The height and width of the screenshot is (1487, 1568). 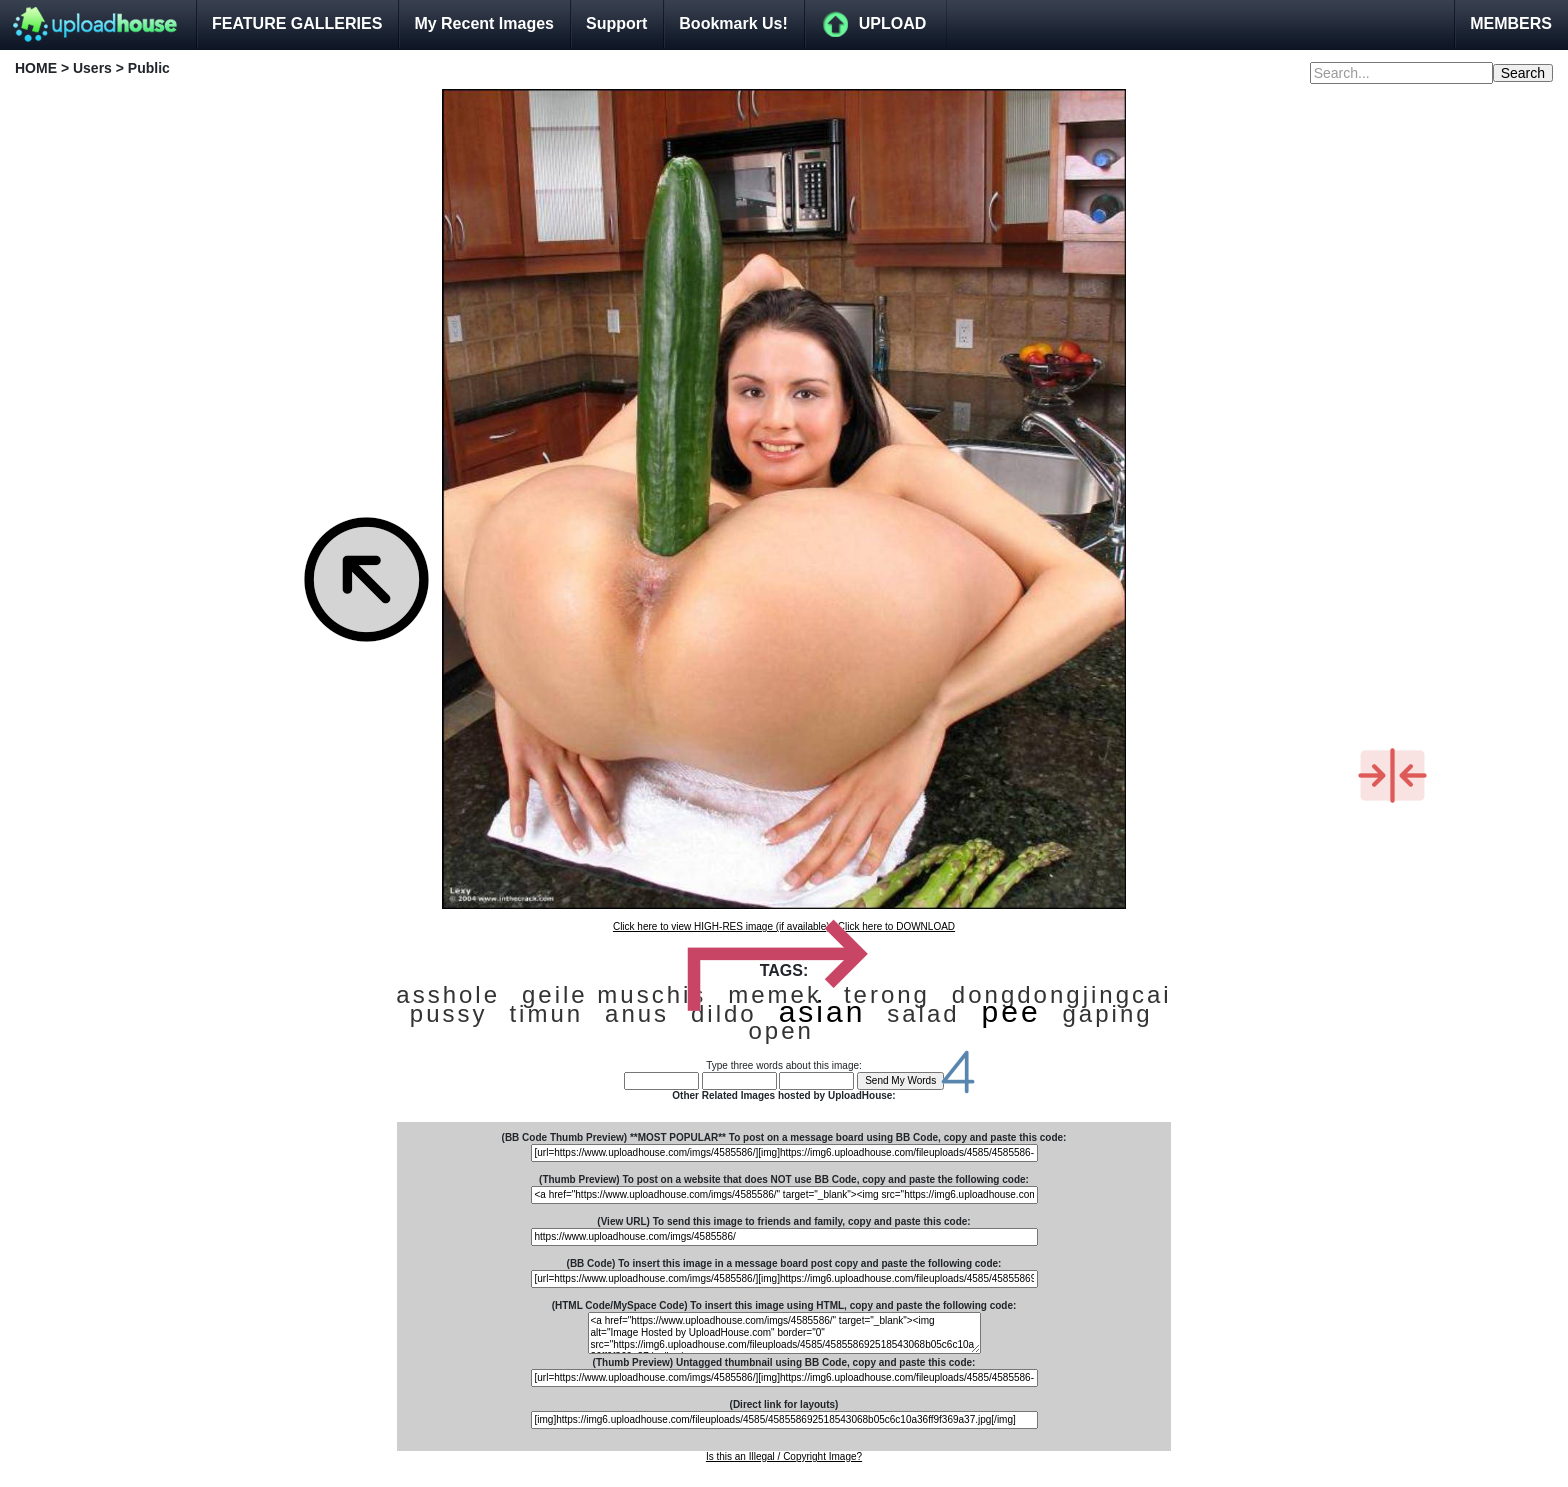 I want to click on forward or share content, so click(x=776, y=966).